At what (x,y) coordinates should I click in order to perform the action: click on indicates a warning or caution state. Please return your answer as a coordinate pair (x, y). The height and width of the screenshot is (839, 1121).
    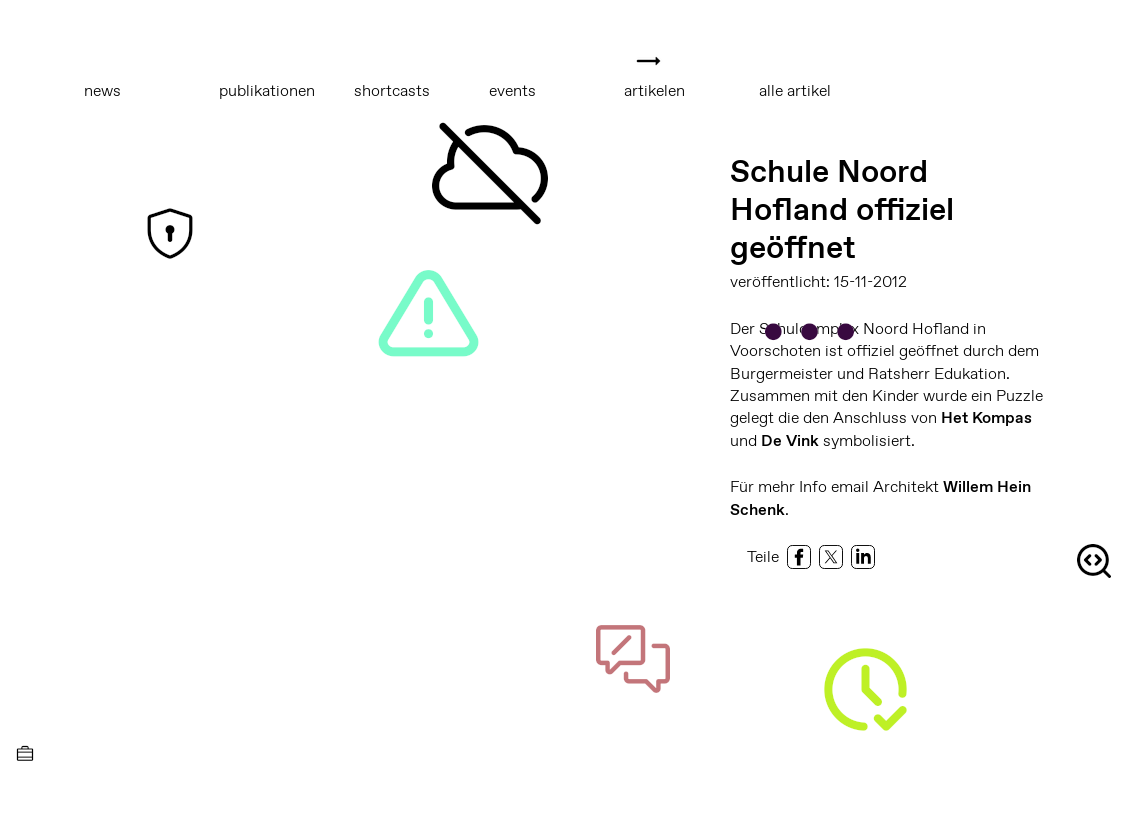
    Looking at the image, I should click on (428, 315).